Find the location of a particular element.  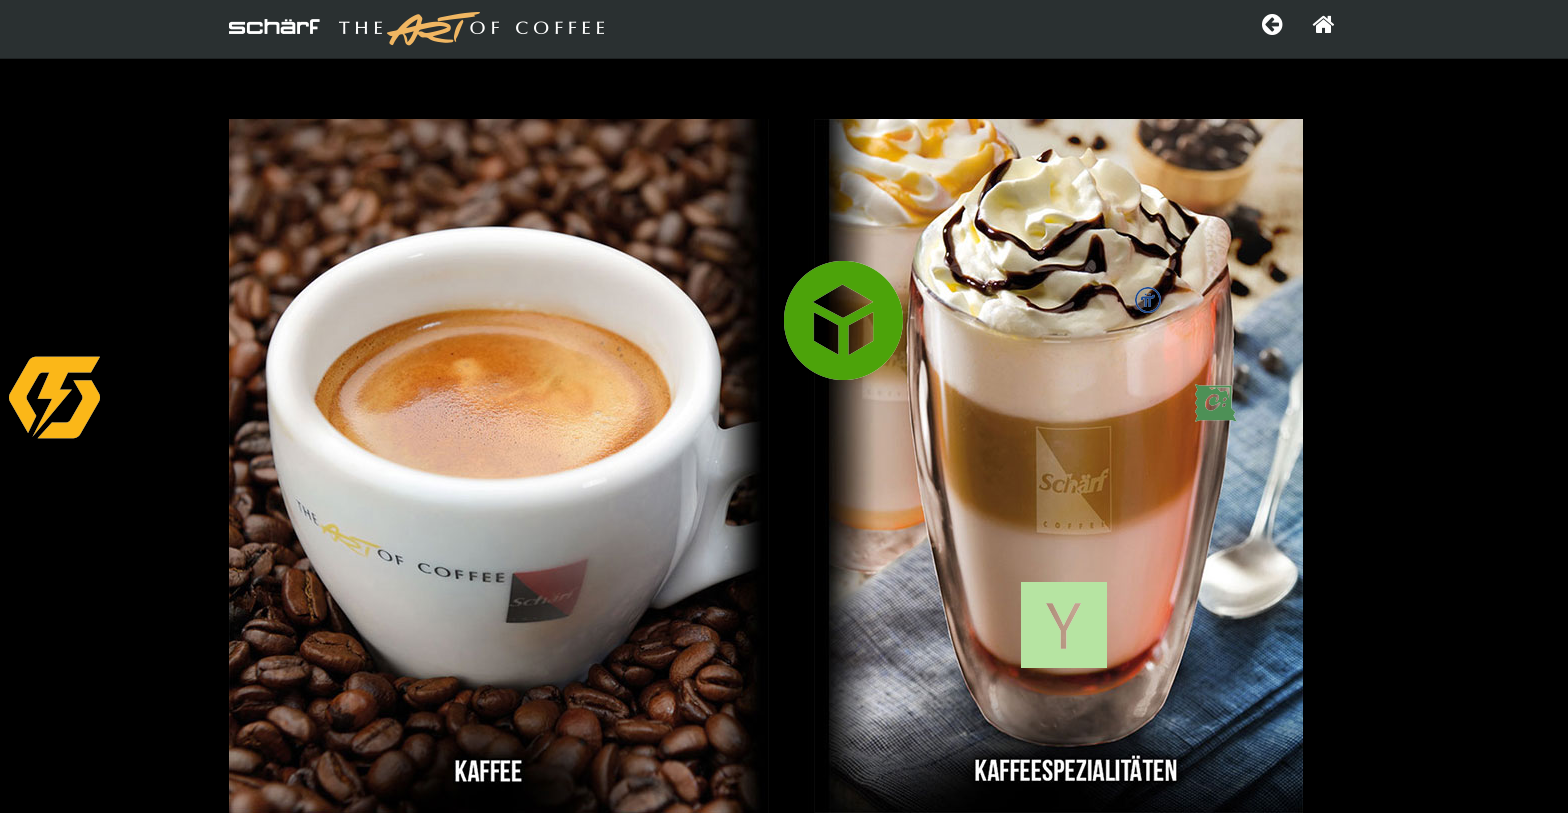

open sketchfab to view 3d models is located at coordinates (843, 320).